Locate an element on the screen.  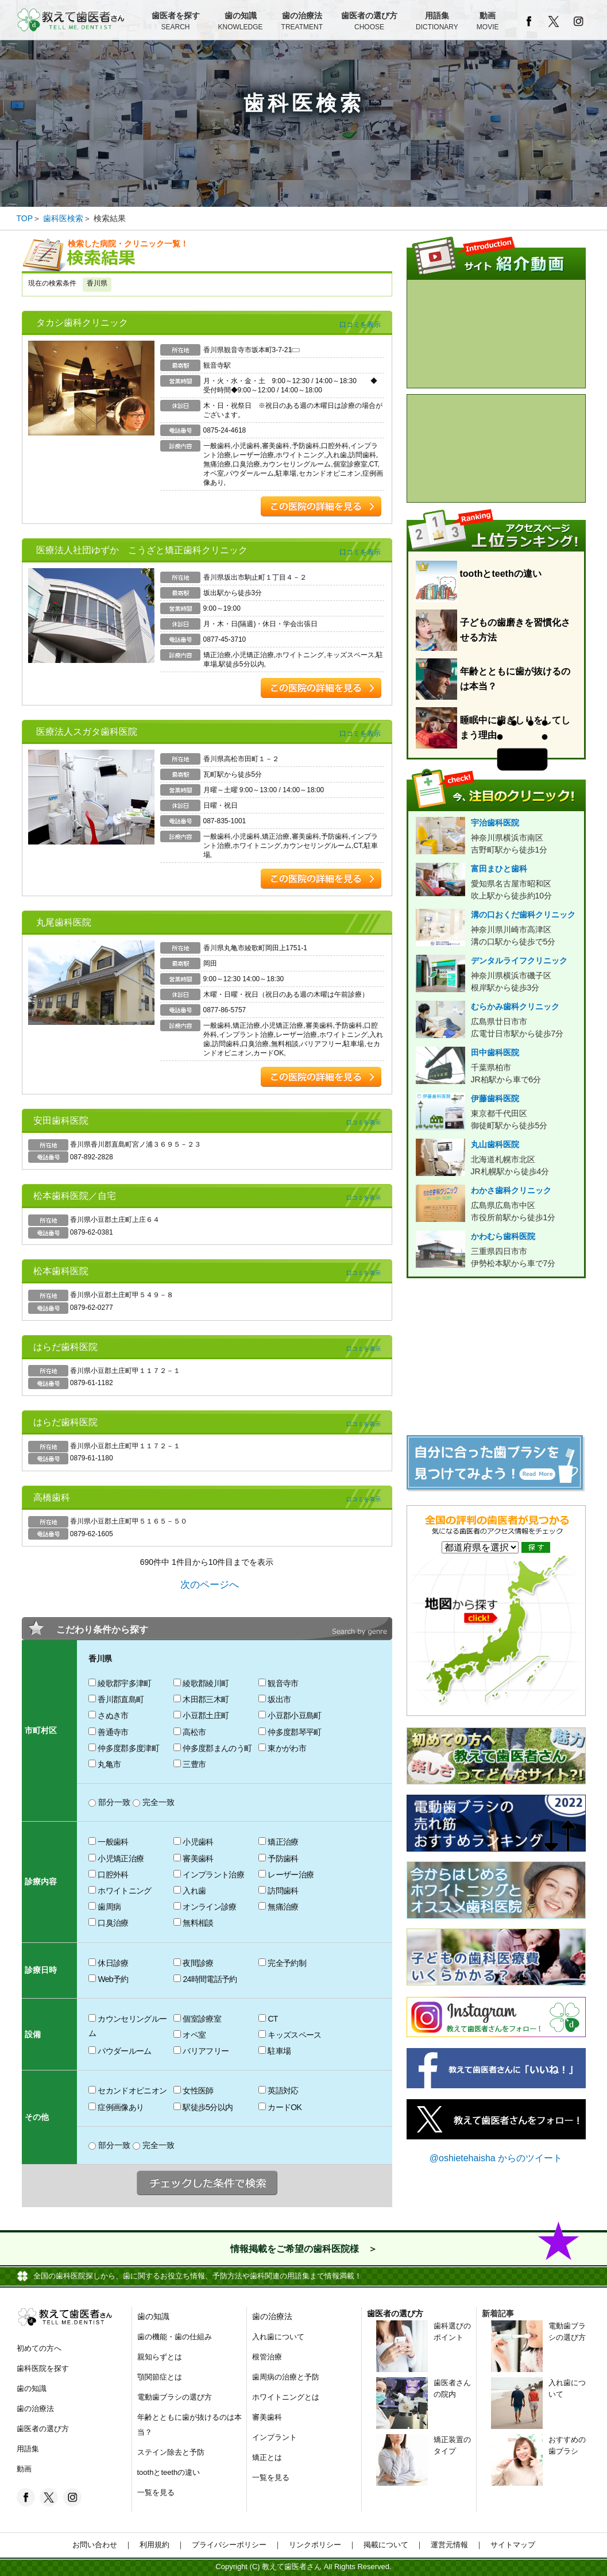
align content to the left is located at coordinates (295, 350).